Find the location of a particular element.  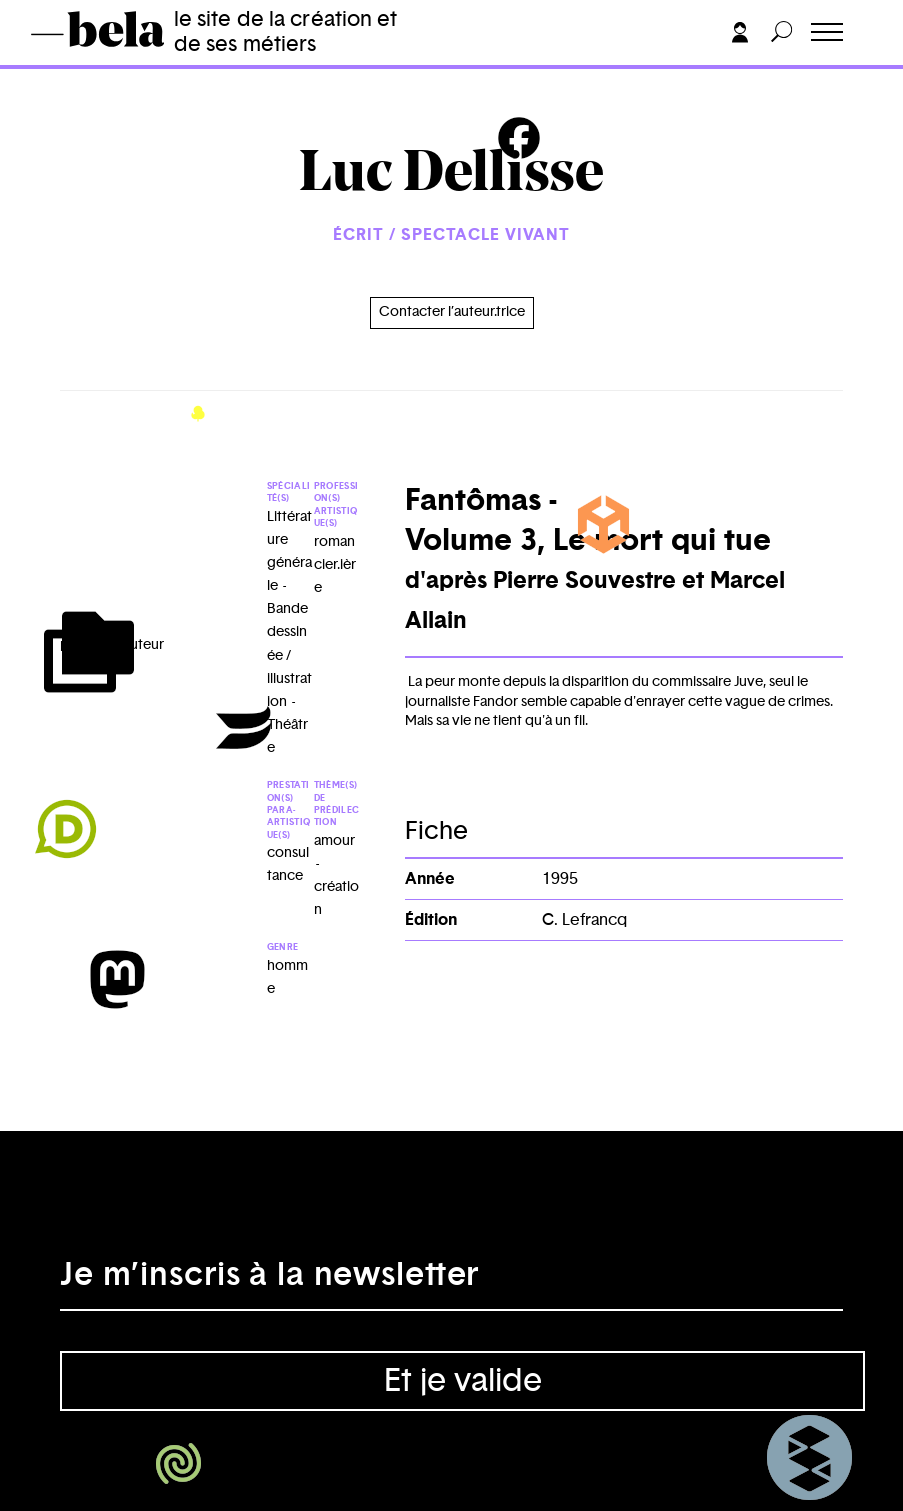

access nature or environmental settings is located at coordinates (198, 414).